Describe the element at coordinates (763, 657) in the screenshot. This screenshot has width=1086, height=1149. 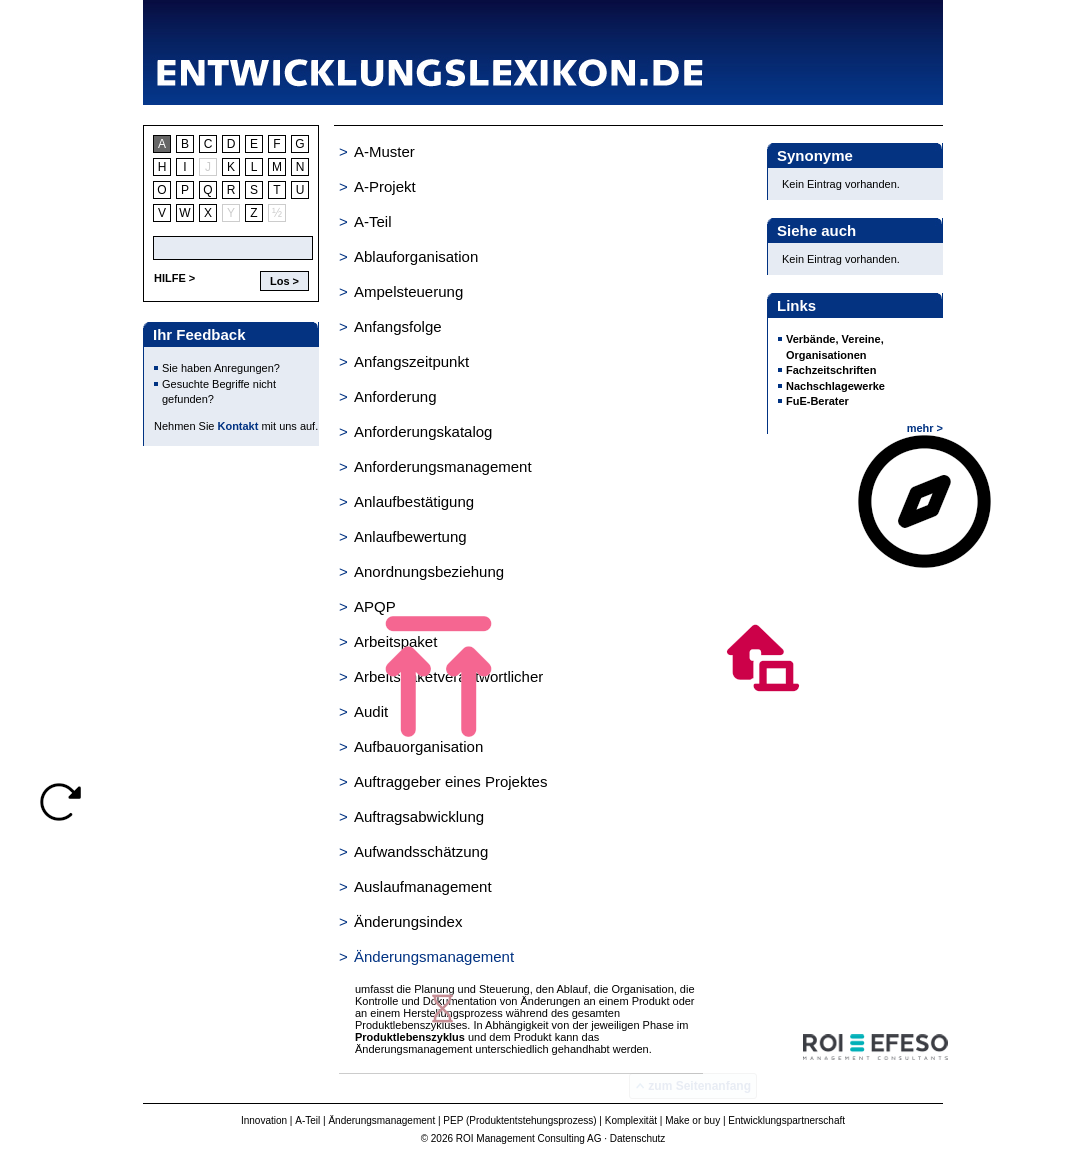
I see `work from home or remote work mode` at that location.